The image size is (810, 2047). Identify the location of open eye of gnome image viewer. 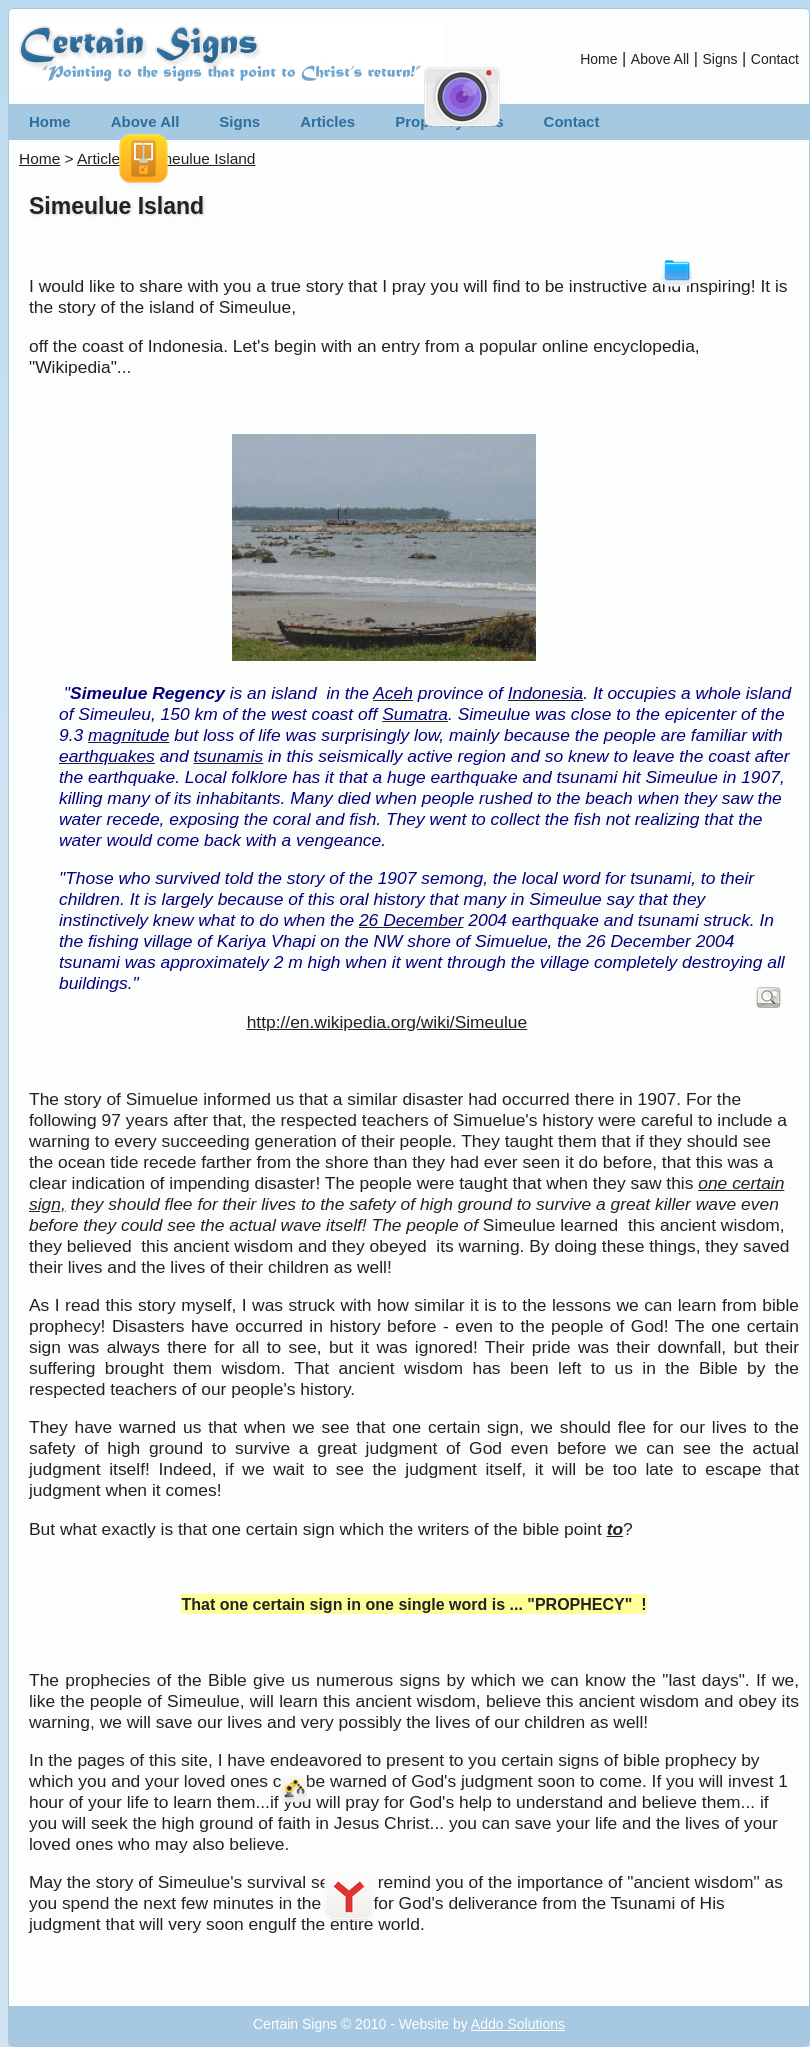
(768, 997).